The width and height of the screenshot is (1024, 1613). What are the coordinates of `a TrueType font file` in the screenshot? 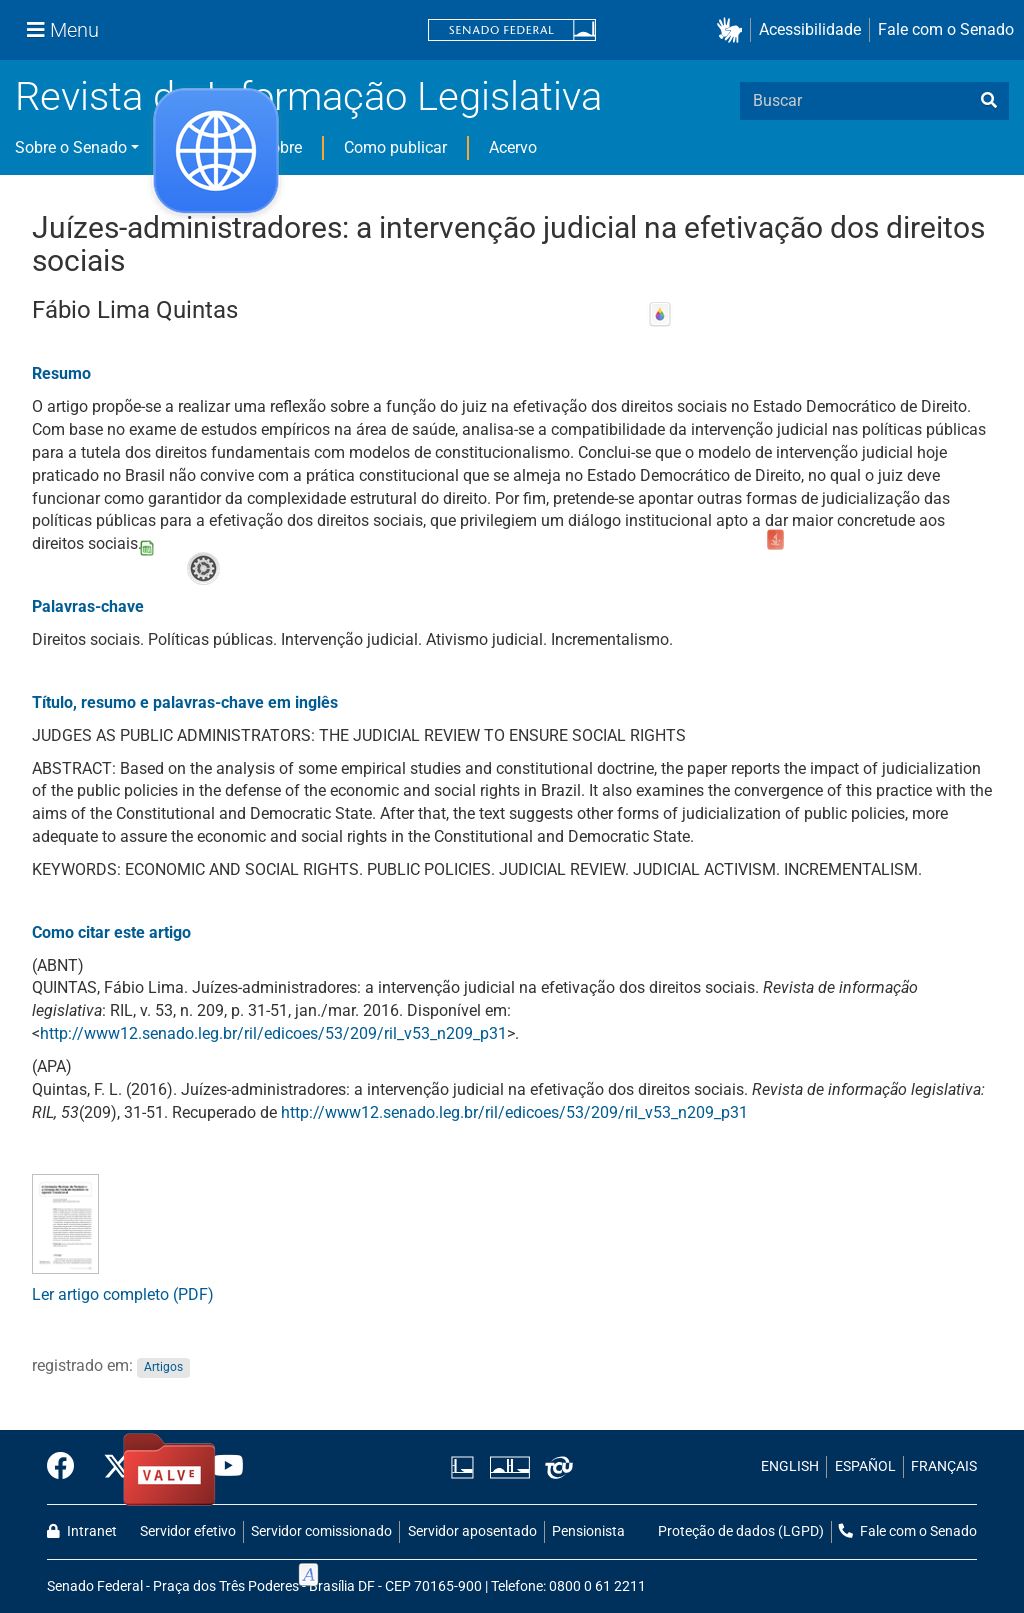 It's located at (308, 1574).